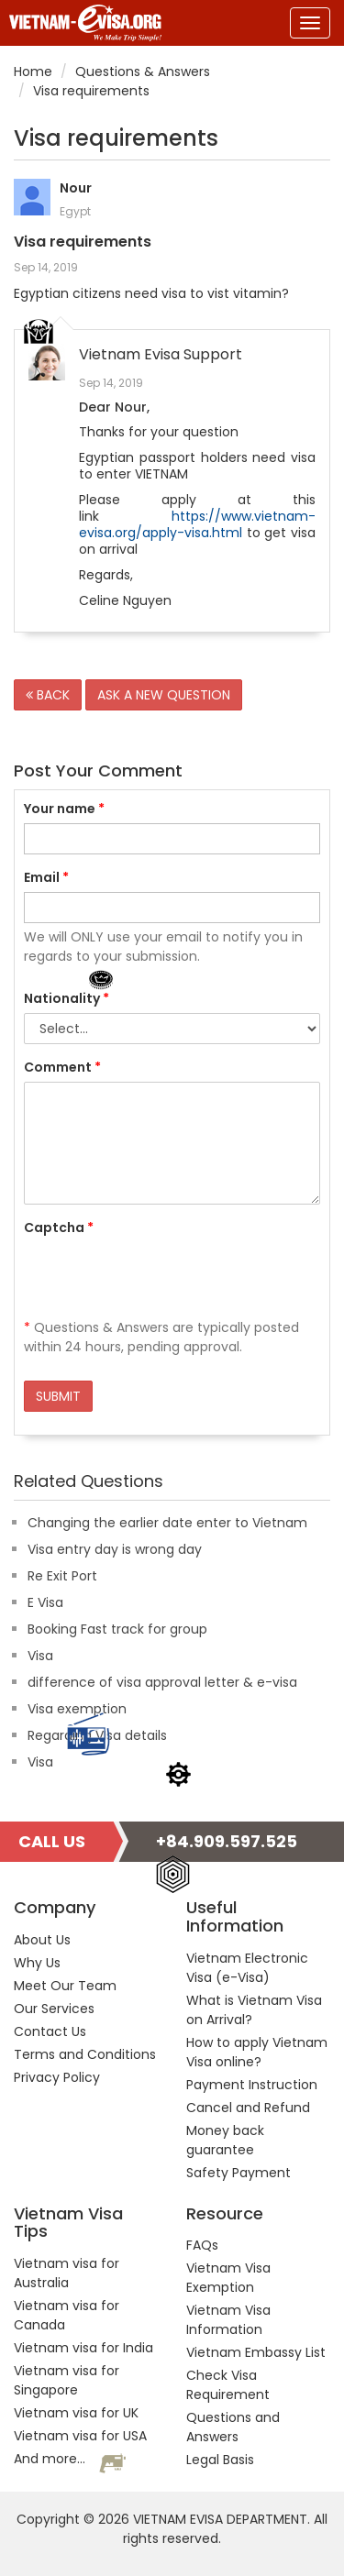 This screenshot has height=2576, width=344. What do you see at coordinates (178, 1774) in the screenshot?
I see `access settings or preferences` at bounding box center [178, 1774].